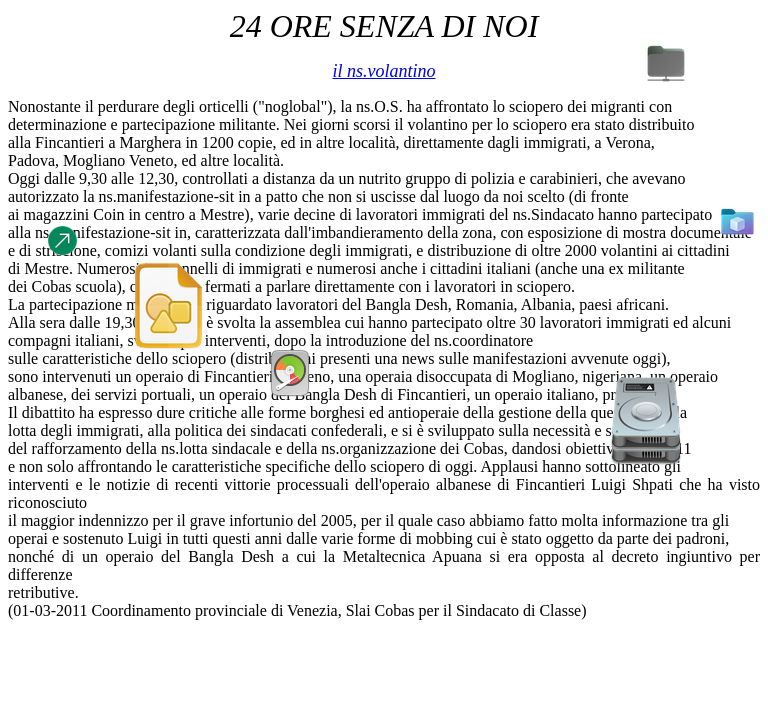 The width and height of the screenshot is (768, 720). Describe the element at coordinates (646, 421) in the screenshot. I see `access multiple connected storage drives` at that location.